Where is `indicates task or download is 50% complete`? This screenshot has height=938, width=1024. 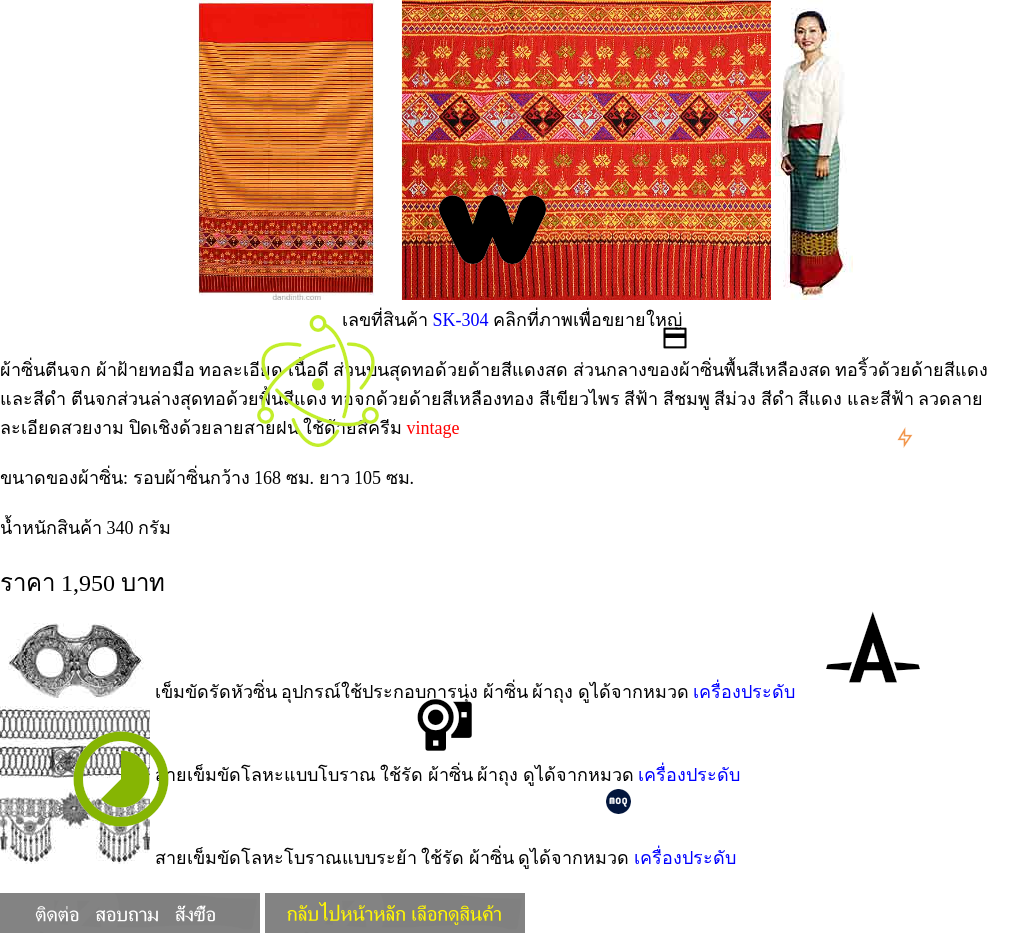
indicates task or download is 50% complete is located at coordinates (121, 779).